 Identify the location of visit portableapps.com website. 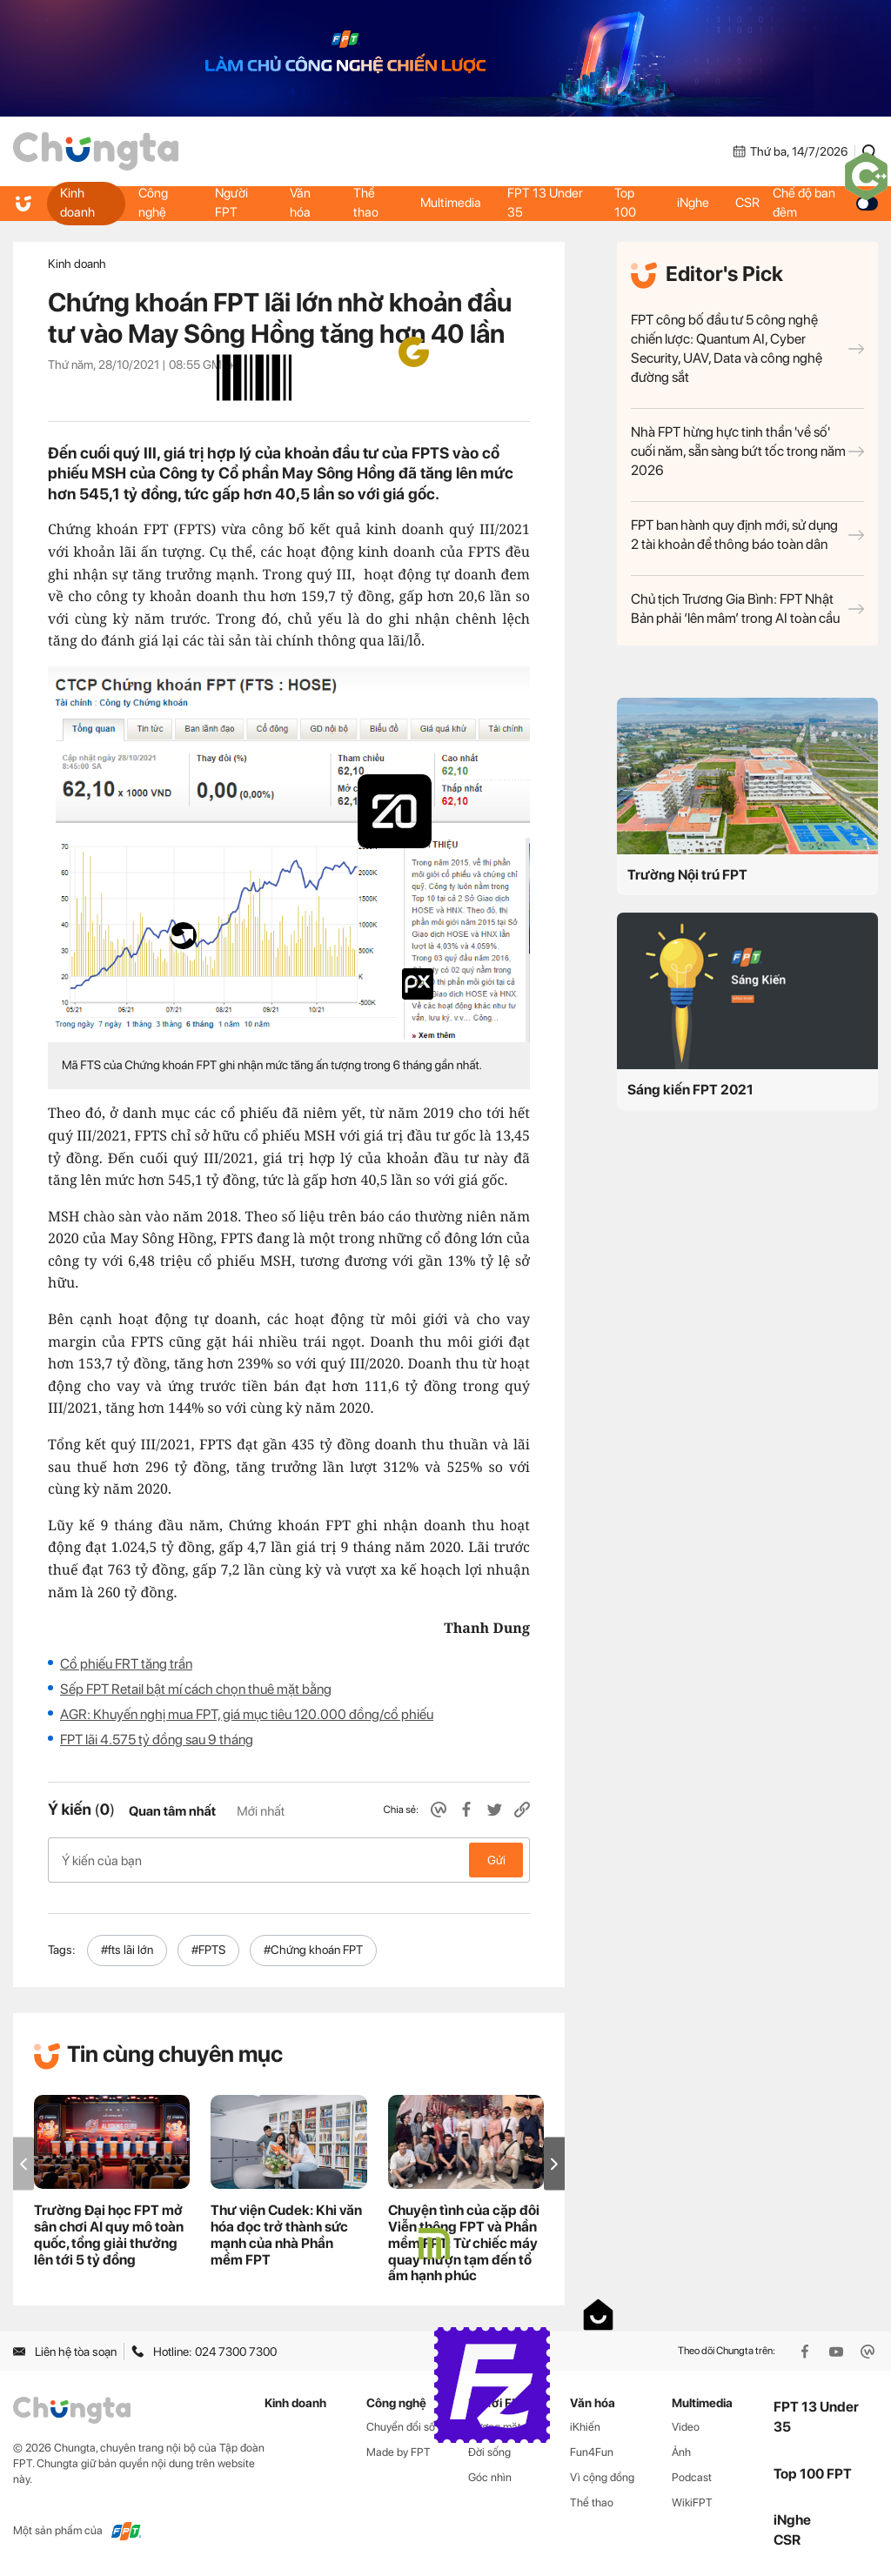
(183, 935).